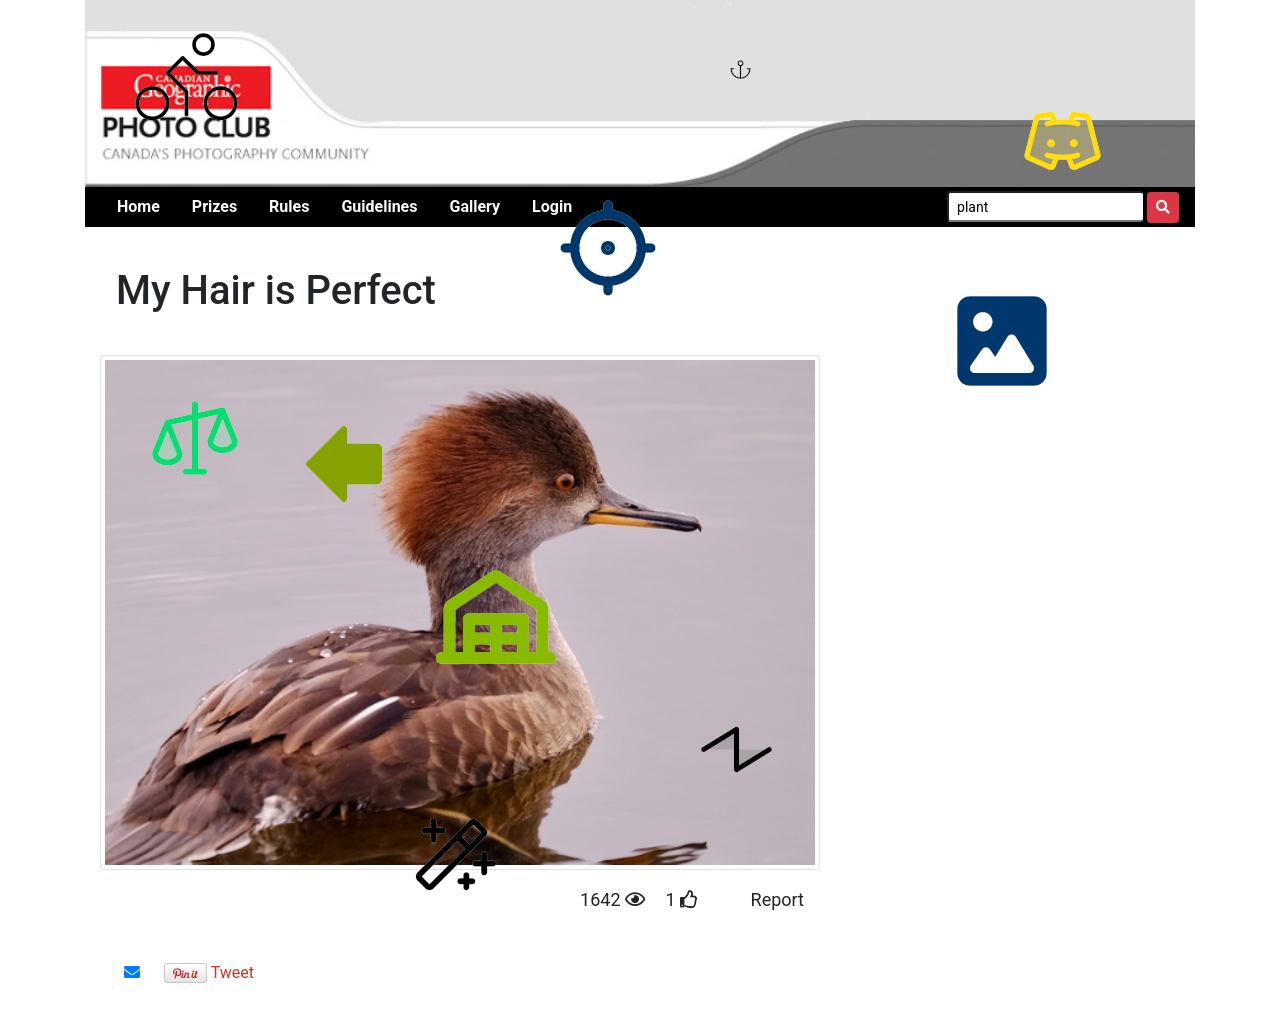 The width and height of the screenshot is (1280, 1009). Describe the element at coordinates (496, 623) in the screenshot. I see `access garage or parking settings` at that location.